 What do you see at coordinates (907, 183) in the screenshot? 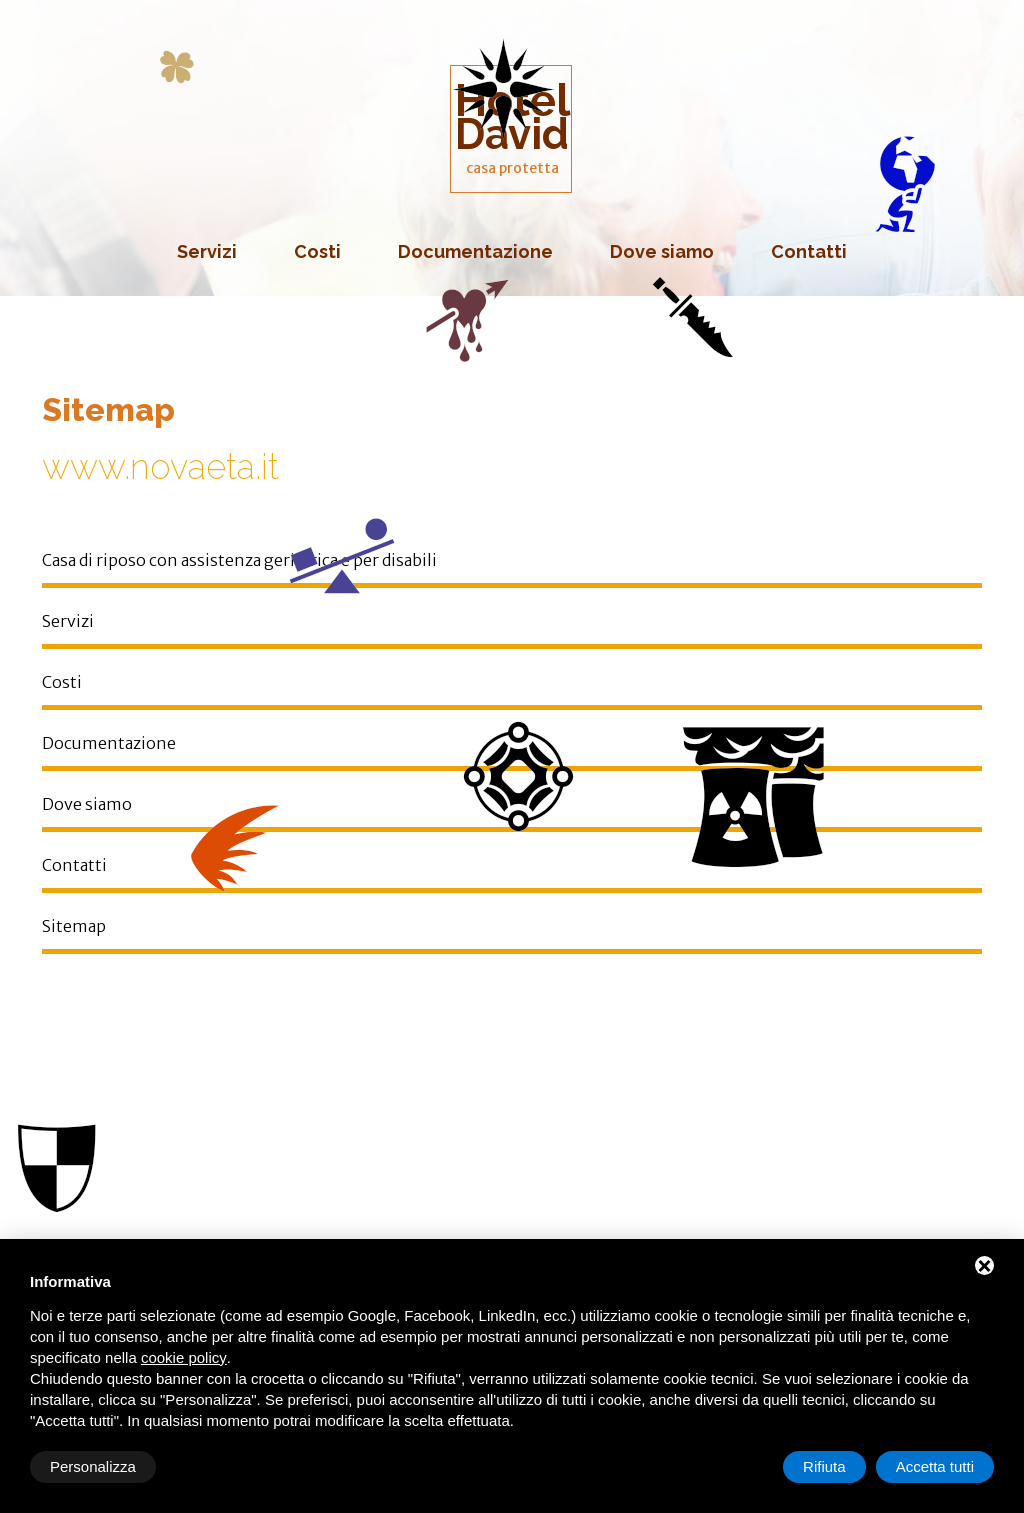
I see `view world map or global content` at bounding box center [907, 183].